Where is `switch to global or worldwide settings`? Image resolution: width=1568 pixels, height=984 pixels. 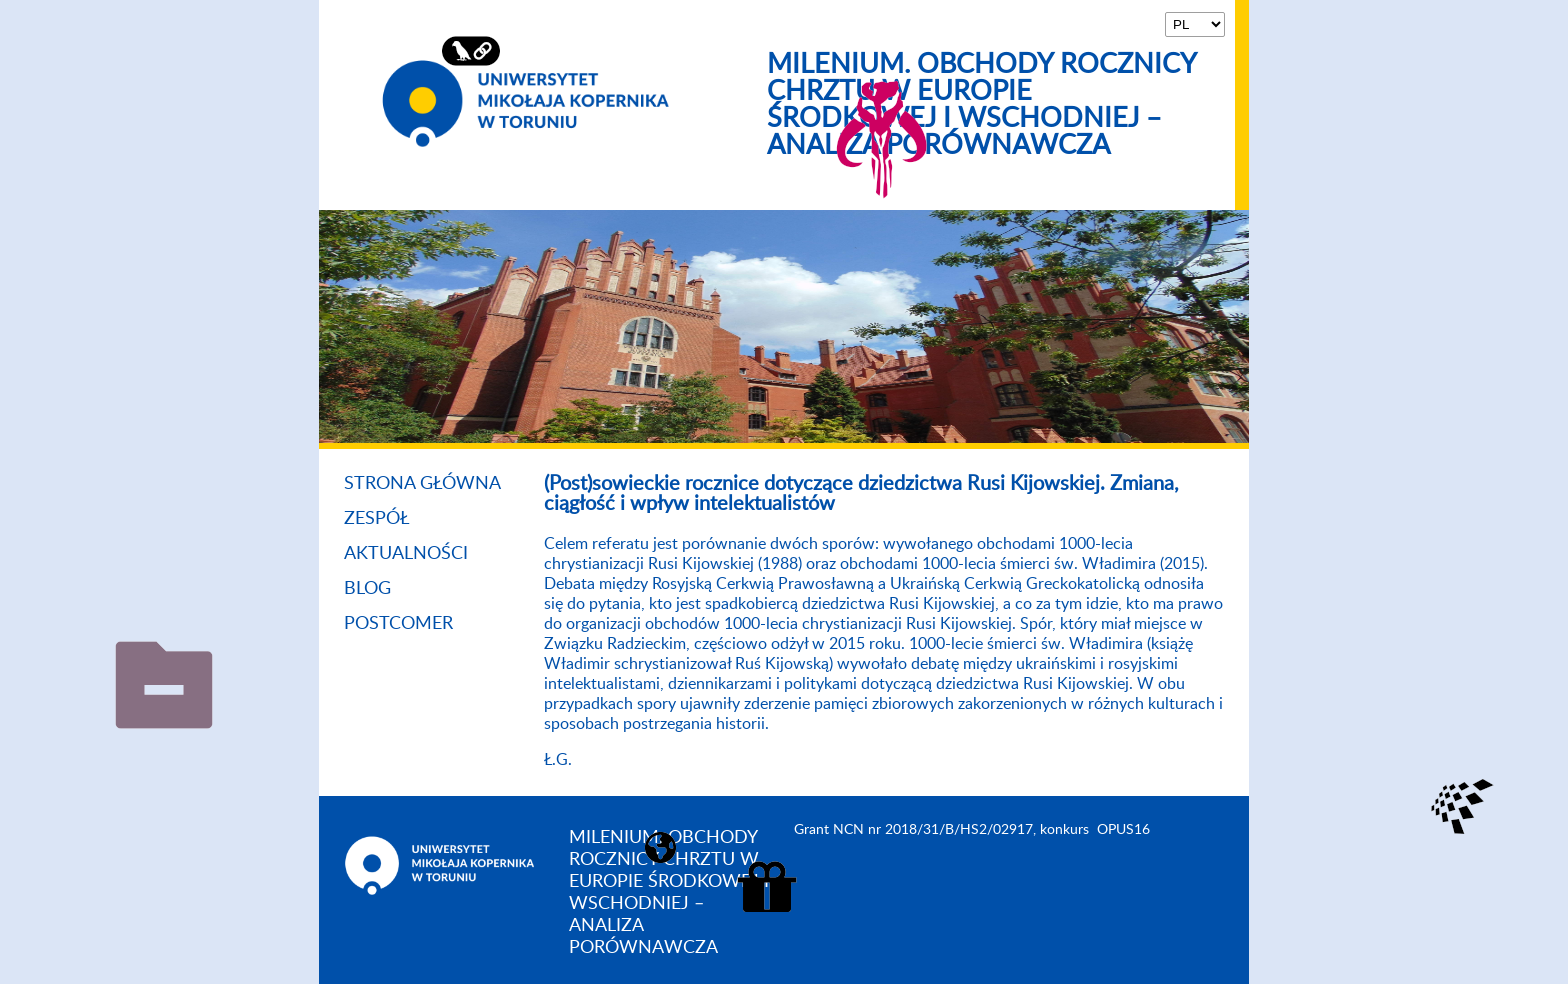
switch to global or worldwide settings is located at coordinates (660, 847).